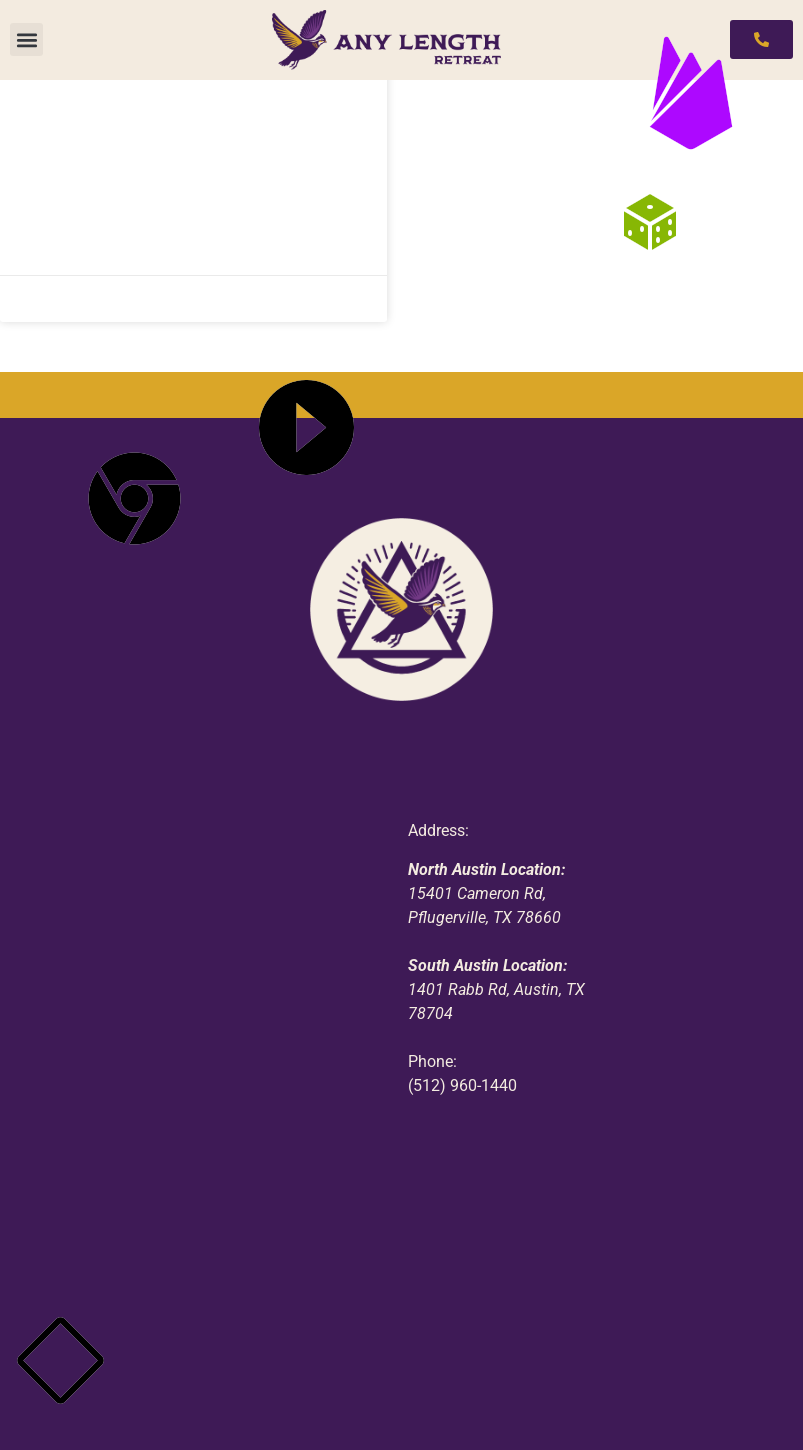 This screenshot has width=803, height=1450. Describe the element at coordinates (691, 93) in the screenshot. I see `firebase platform logo` at that location.